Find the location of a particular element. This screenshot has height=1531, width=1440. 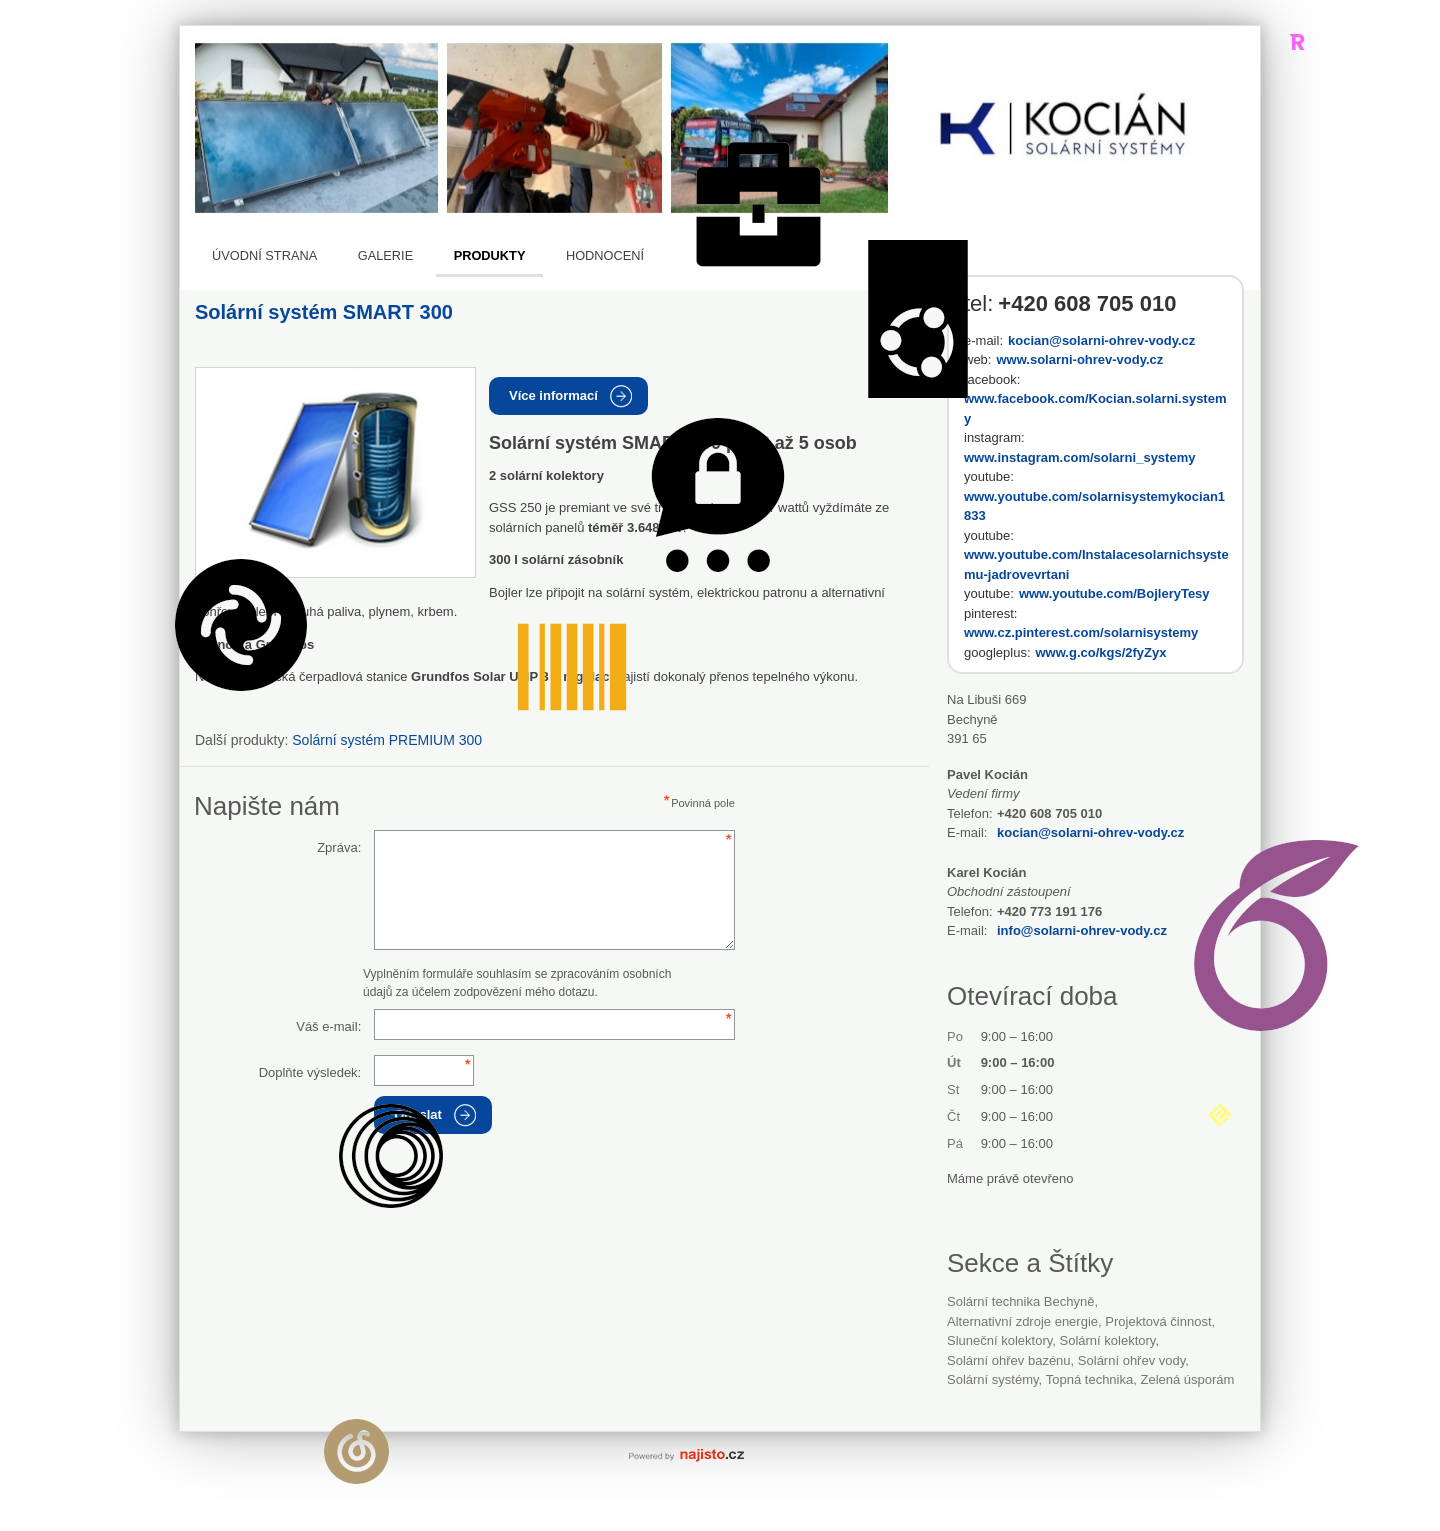

litiengine game engine logo is located at coordinates (1220, 1115).